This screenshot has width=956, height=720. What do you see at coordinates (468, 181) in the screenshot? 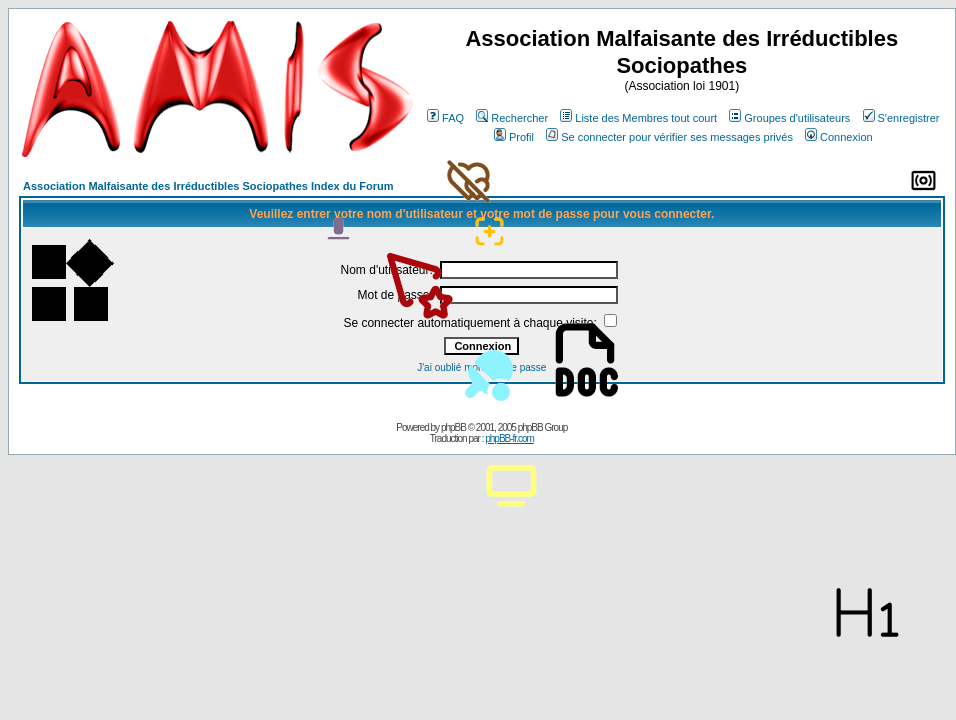
I see `disable or turn off favorites` at bounding box center [468, 181].